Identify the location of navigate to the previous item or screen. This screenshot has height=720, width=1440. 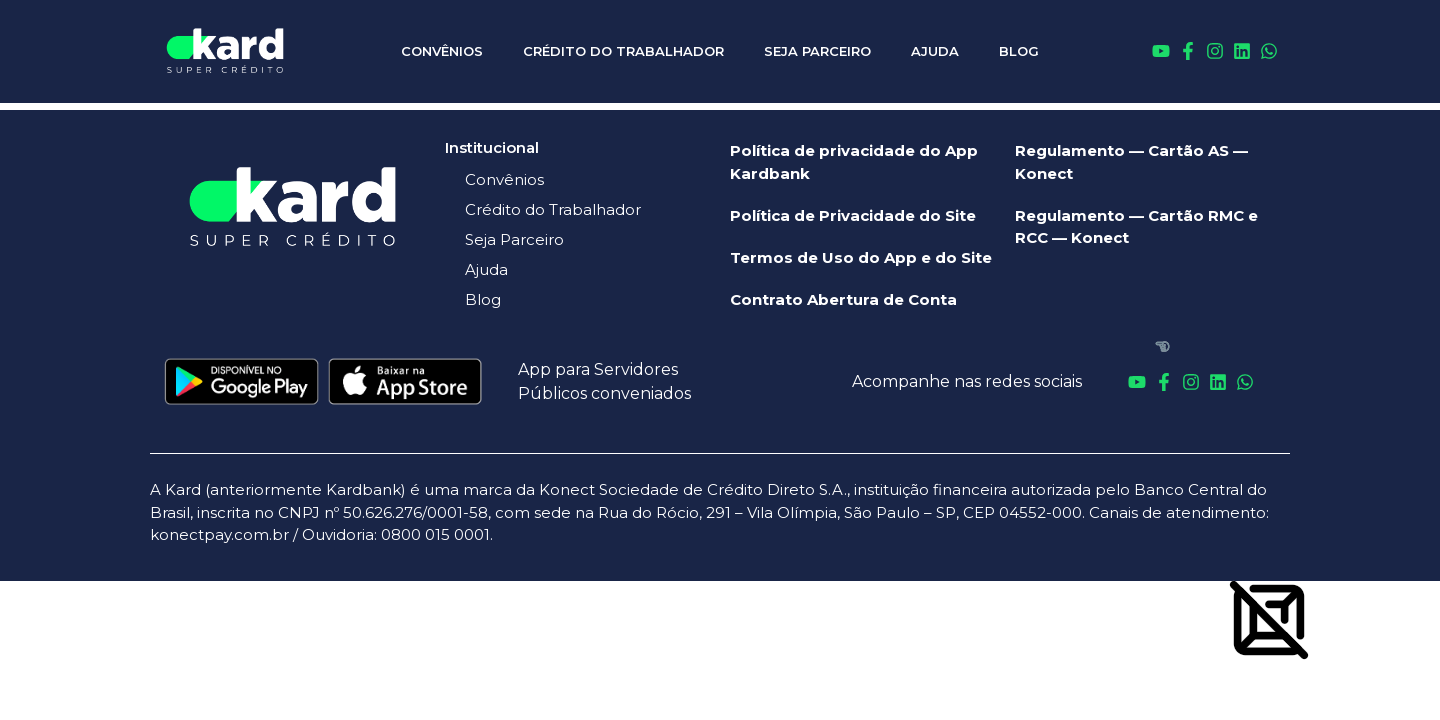
(1162, 346).